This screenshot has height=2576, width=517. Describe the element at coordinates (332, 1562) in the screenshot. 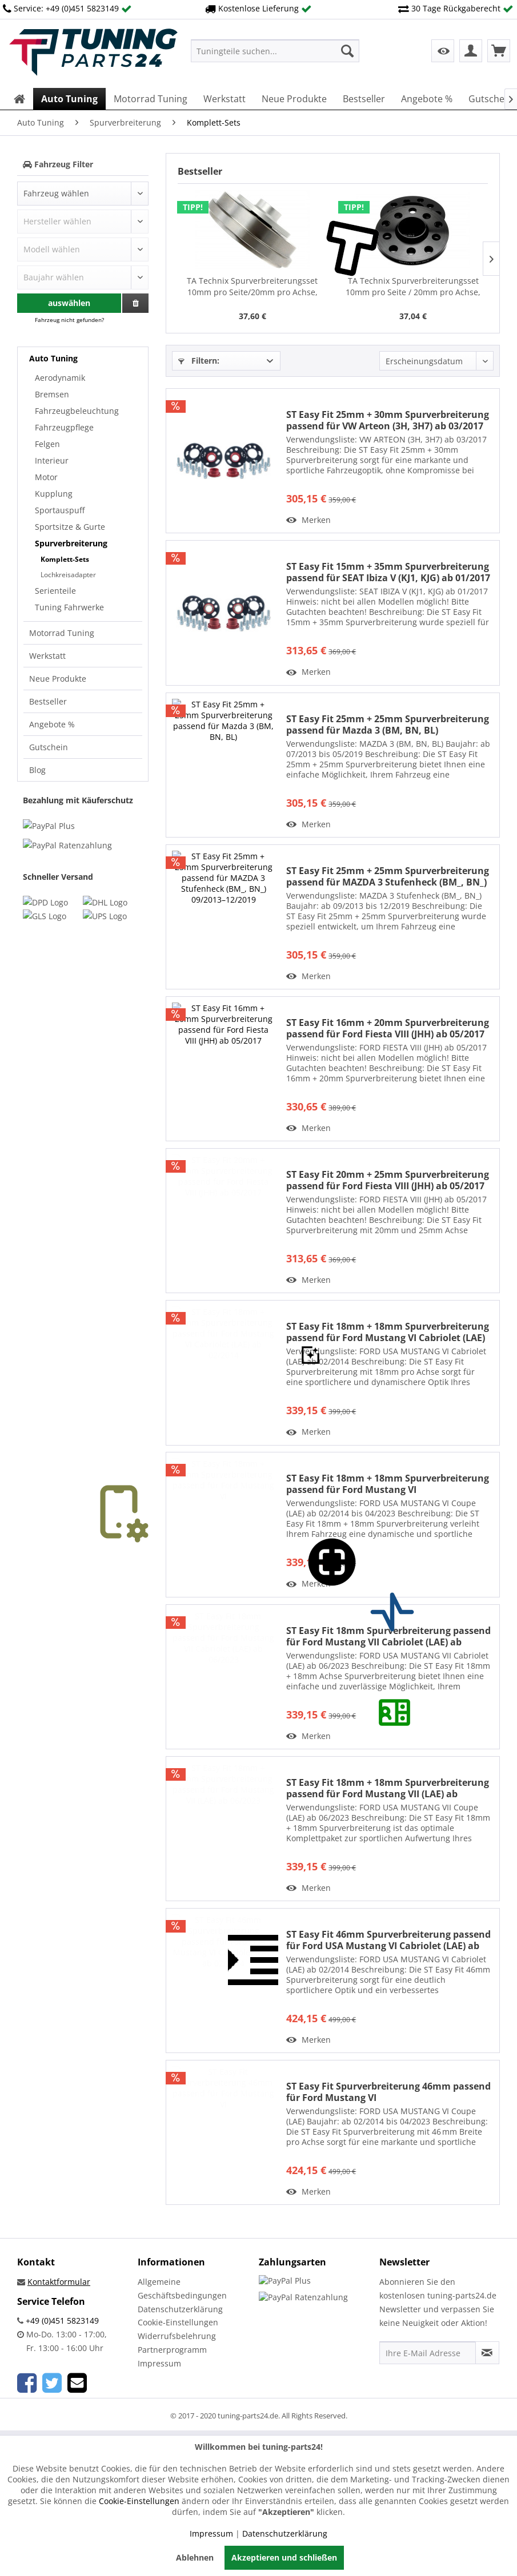

I see `tap to scan a QR code or barcode` at that location.